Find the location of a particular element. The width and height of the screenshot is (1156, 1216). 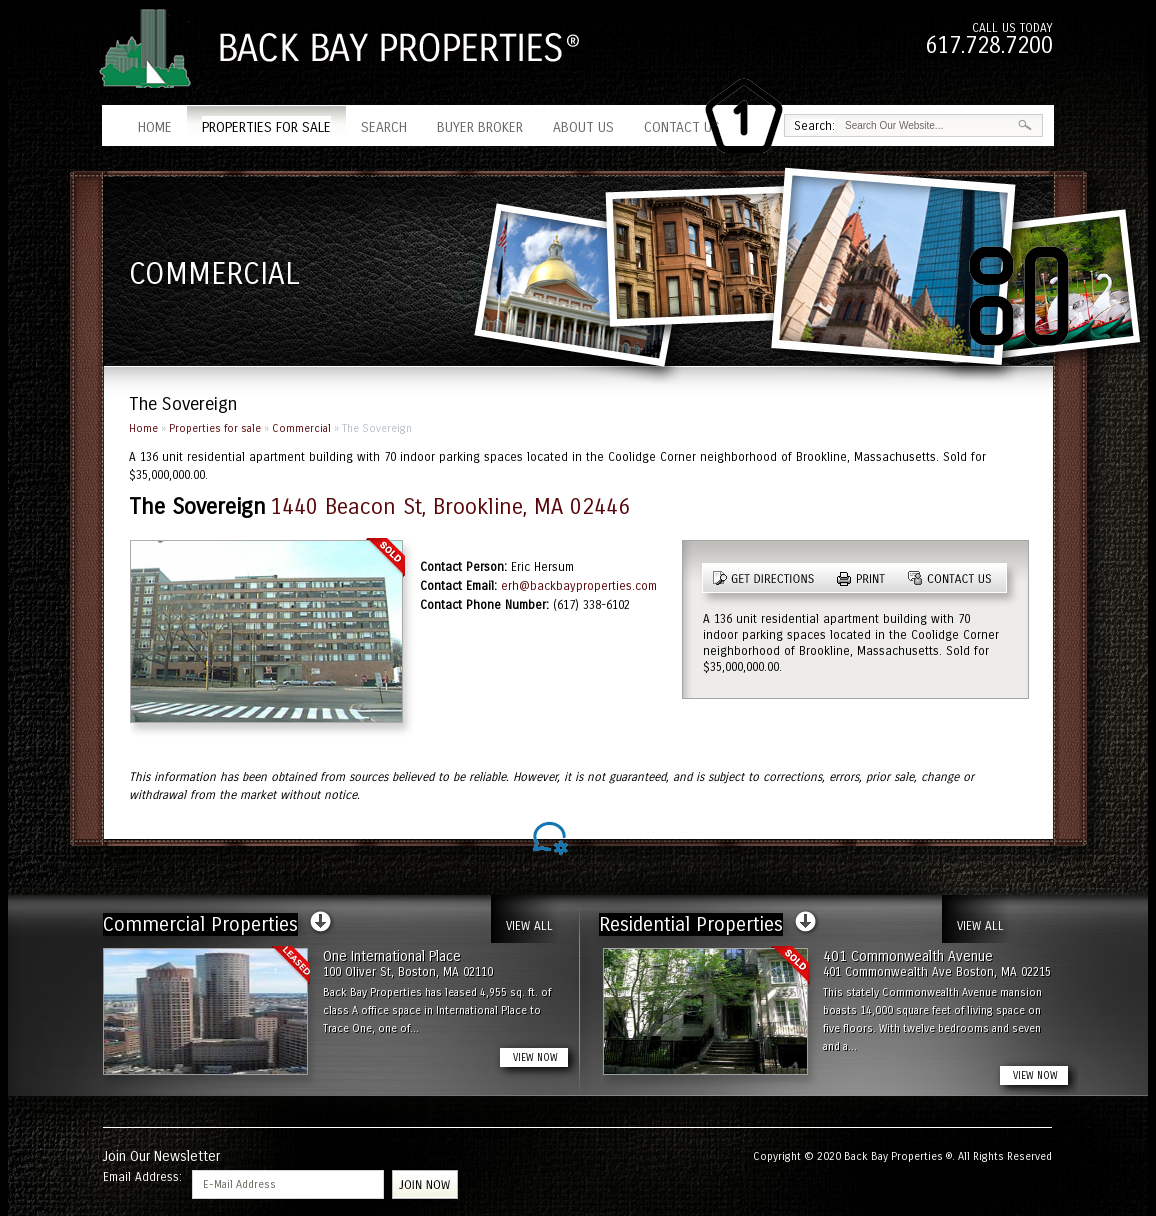

switch to layout view is located at coordinates (1019, 296).